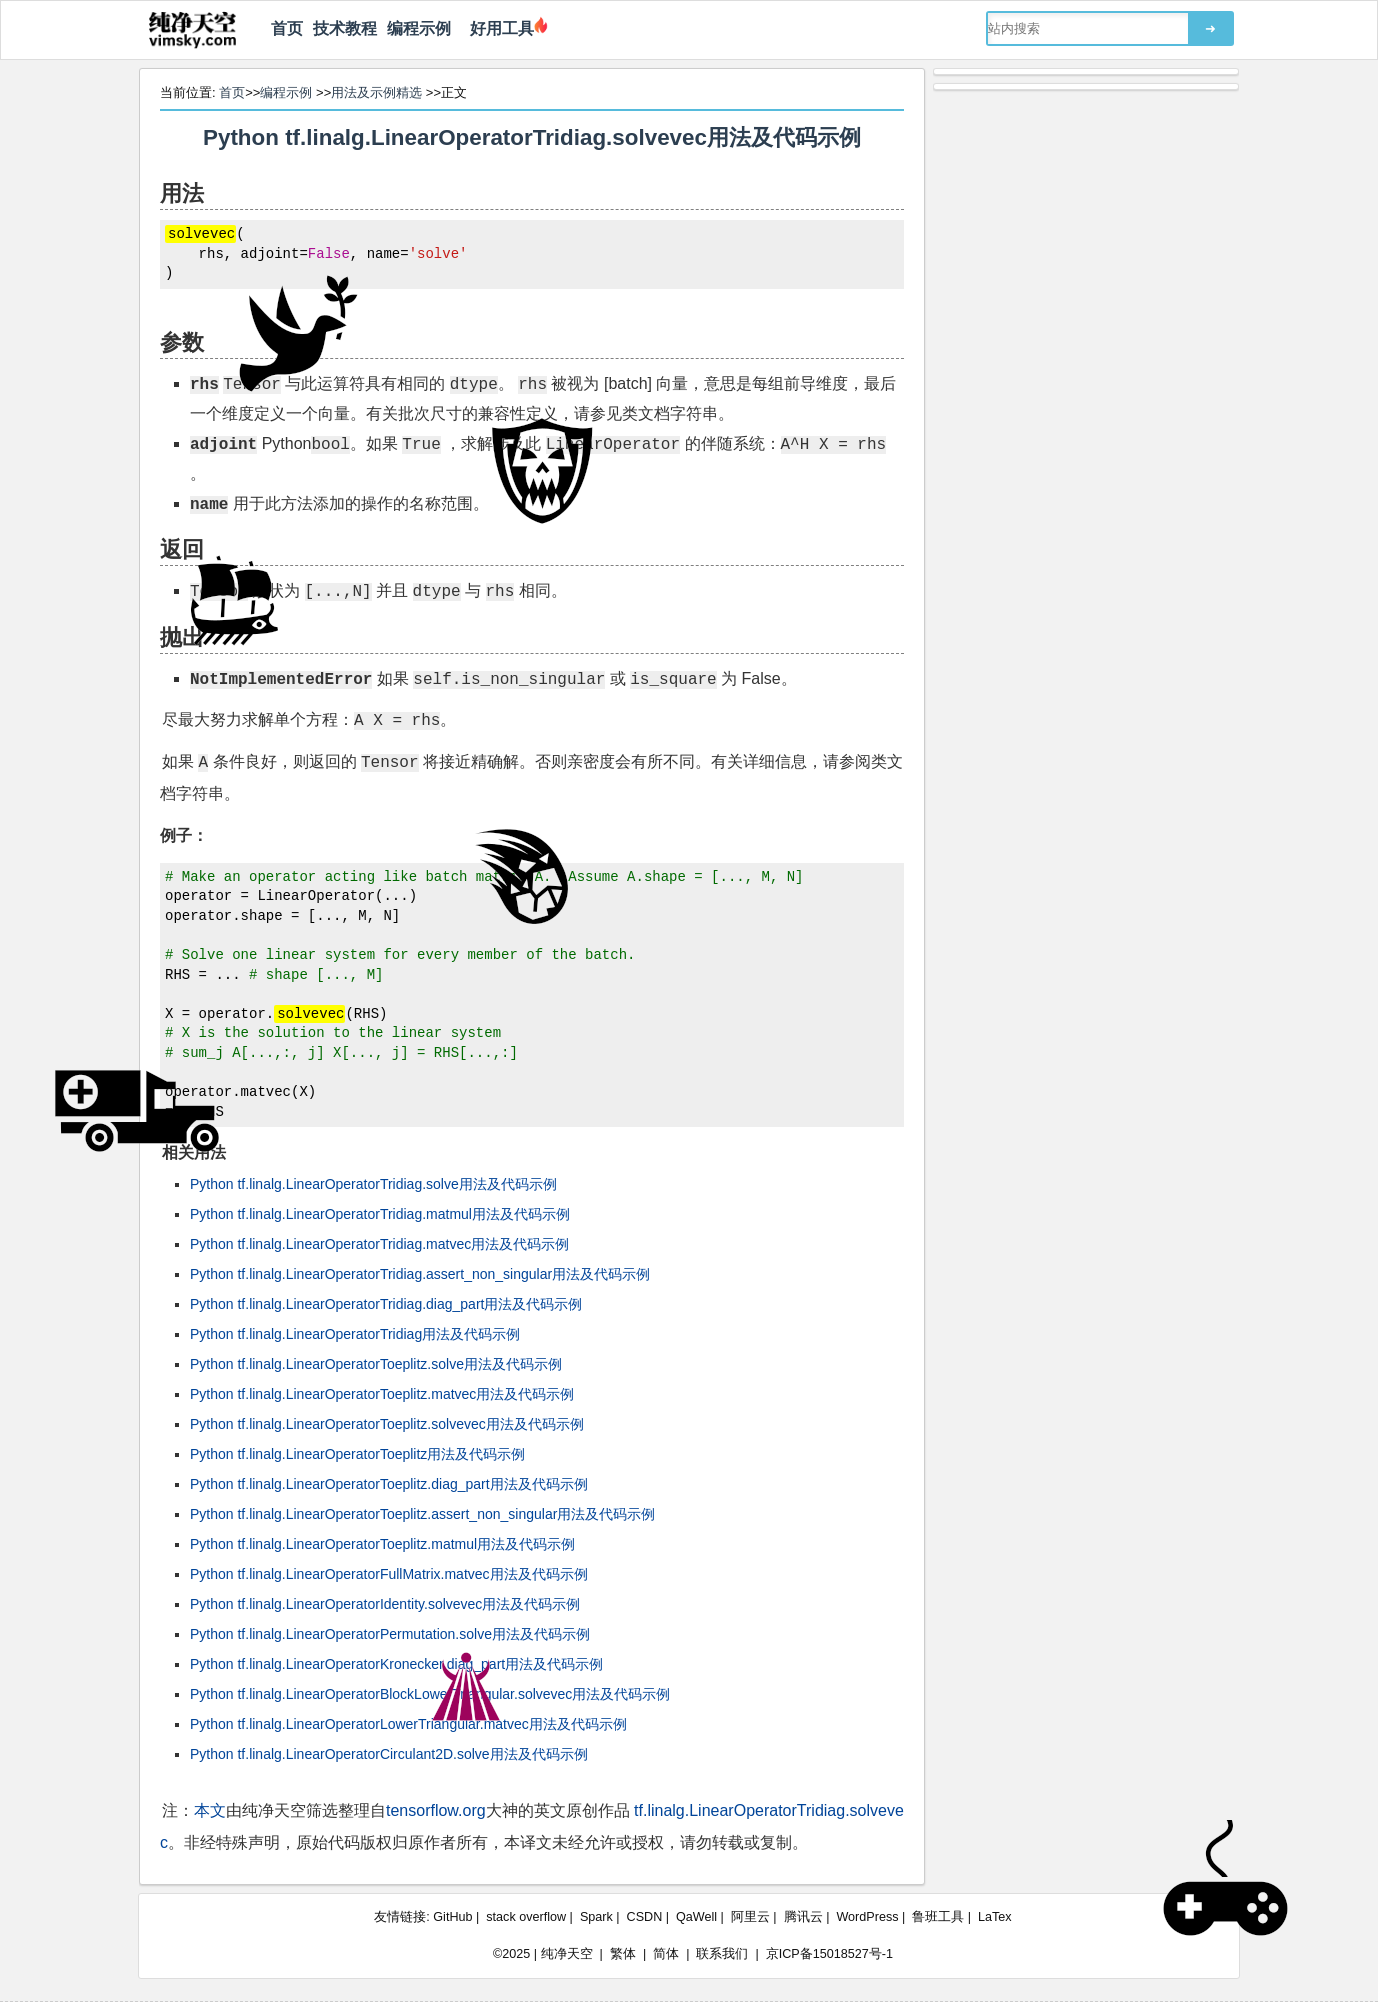 The image size is (1378, 2002). Describe the element at coordinates (1225, 1882) in the screenshot. I see `access gaming features or settings` at that location.